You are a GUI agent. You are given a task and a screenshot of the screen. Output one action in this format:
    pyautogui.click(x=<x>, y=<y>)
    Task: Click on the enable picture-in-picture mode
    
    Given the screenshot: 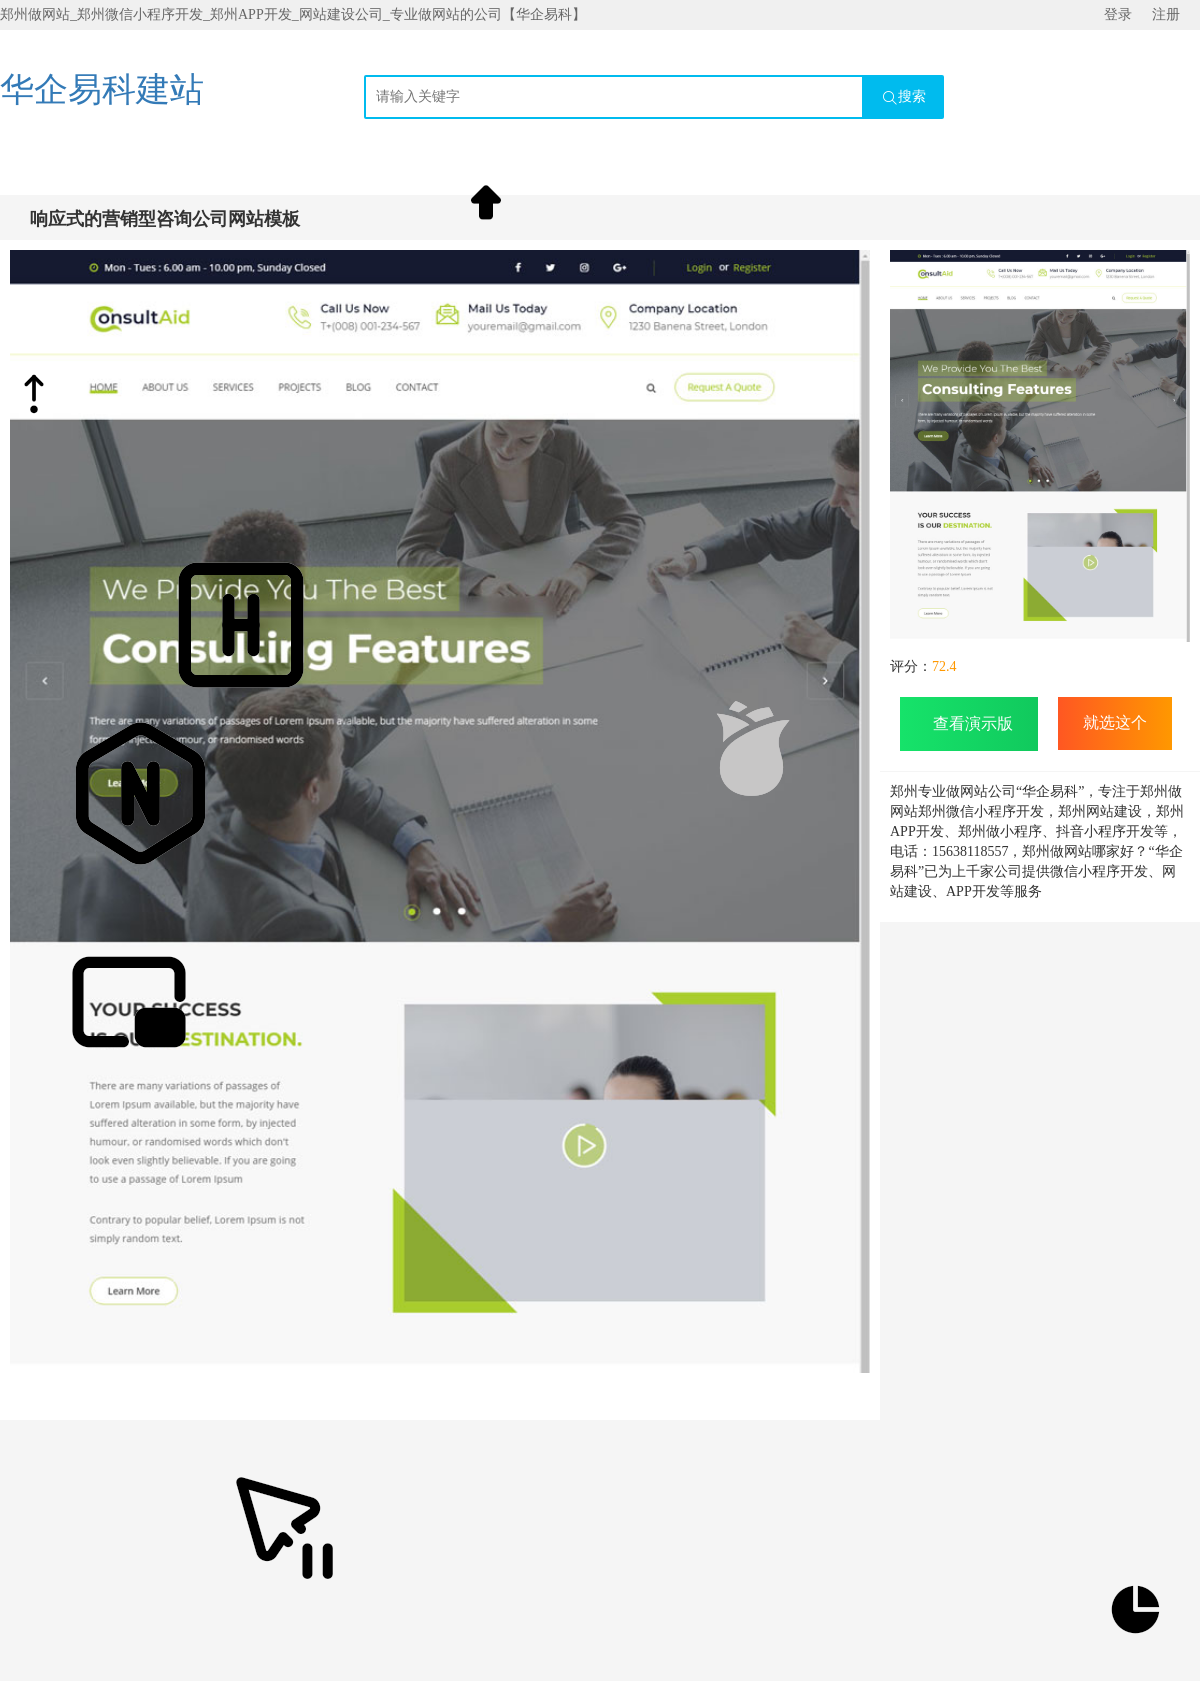 What is the action you would take?
    pyautogui.click(x=129, y=1002)
    